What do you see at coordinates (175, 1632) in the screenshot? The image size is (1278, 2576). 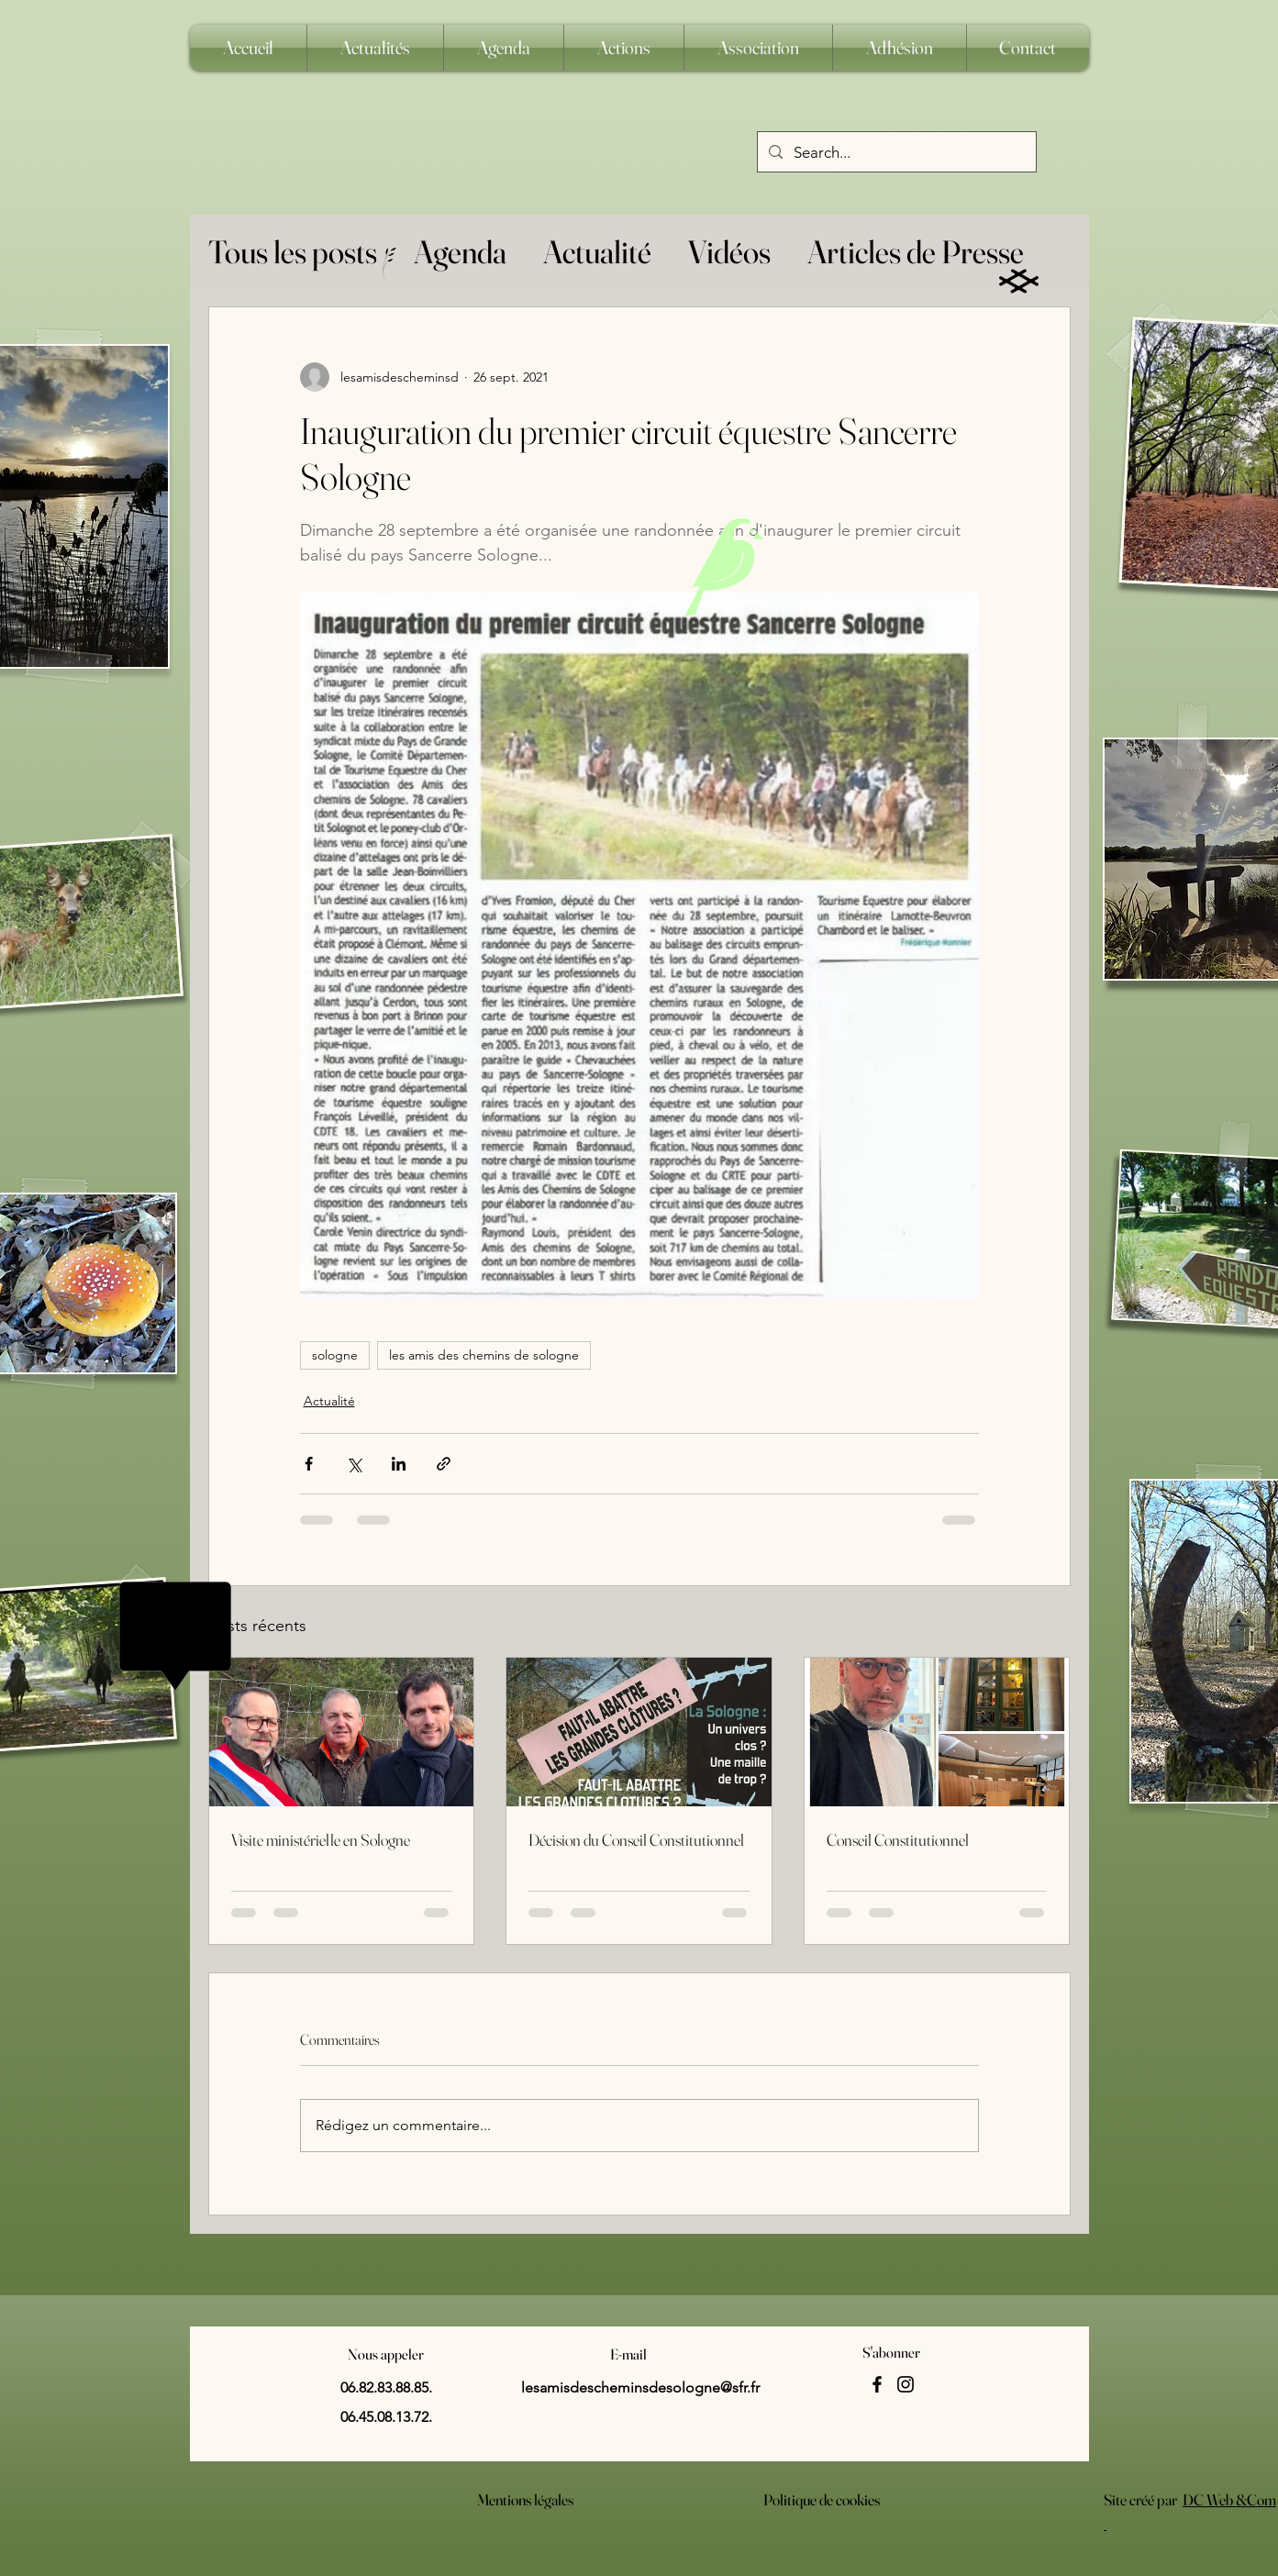 I see `open chat or messaging` at bounding box center [175, 1632].